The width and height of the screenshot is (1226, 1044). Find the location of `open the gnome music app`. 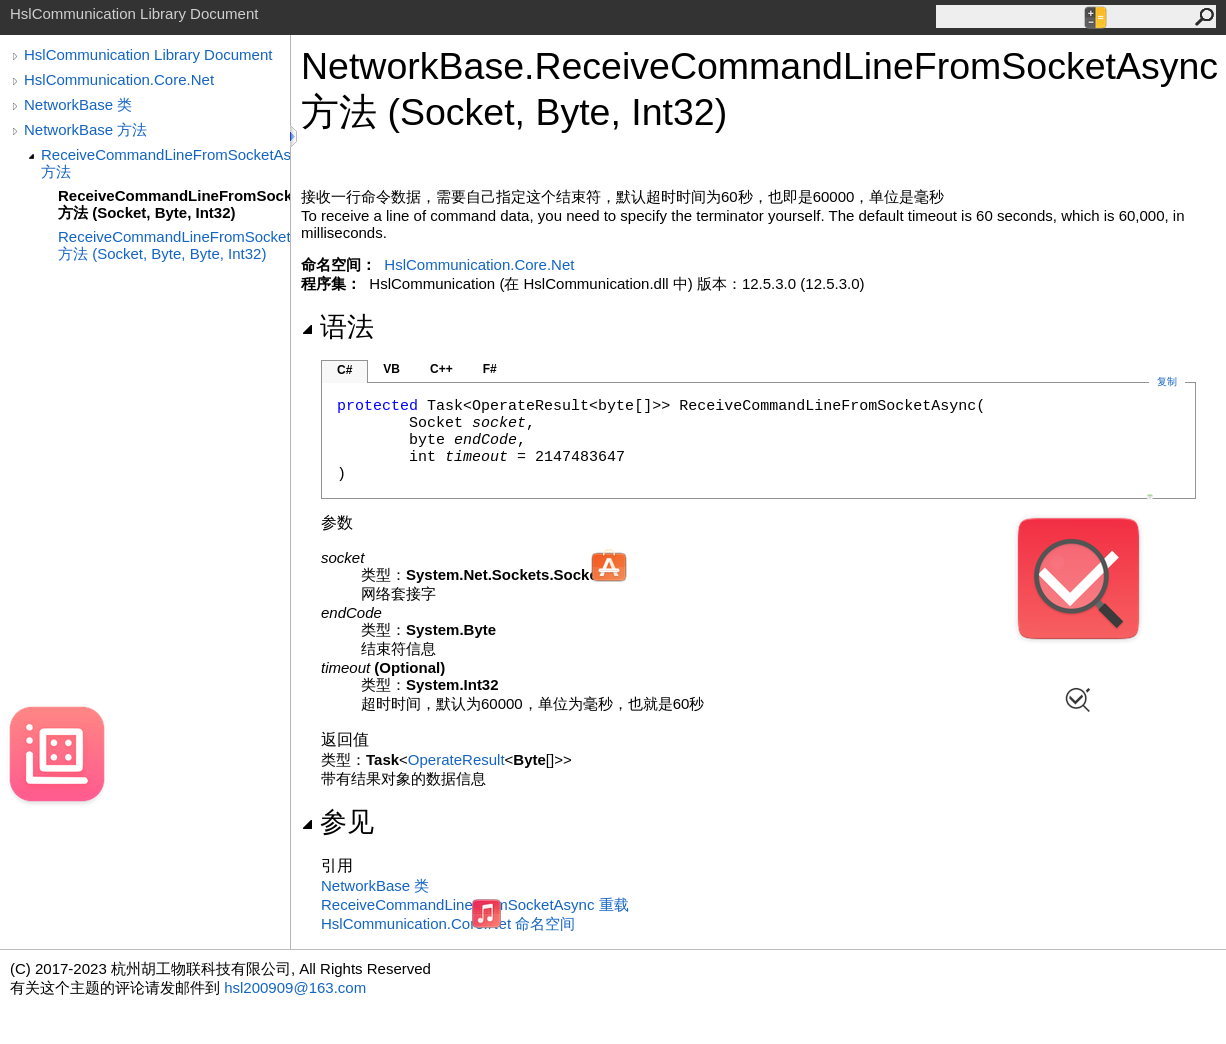

open the gnome music app is located at coordinates (486, 913).